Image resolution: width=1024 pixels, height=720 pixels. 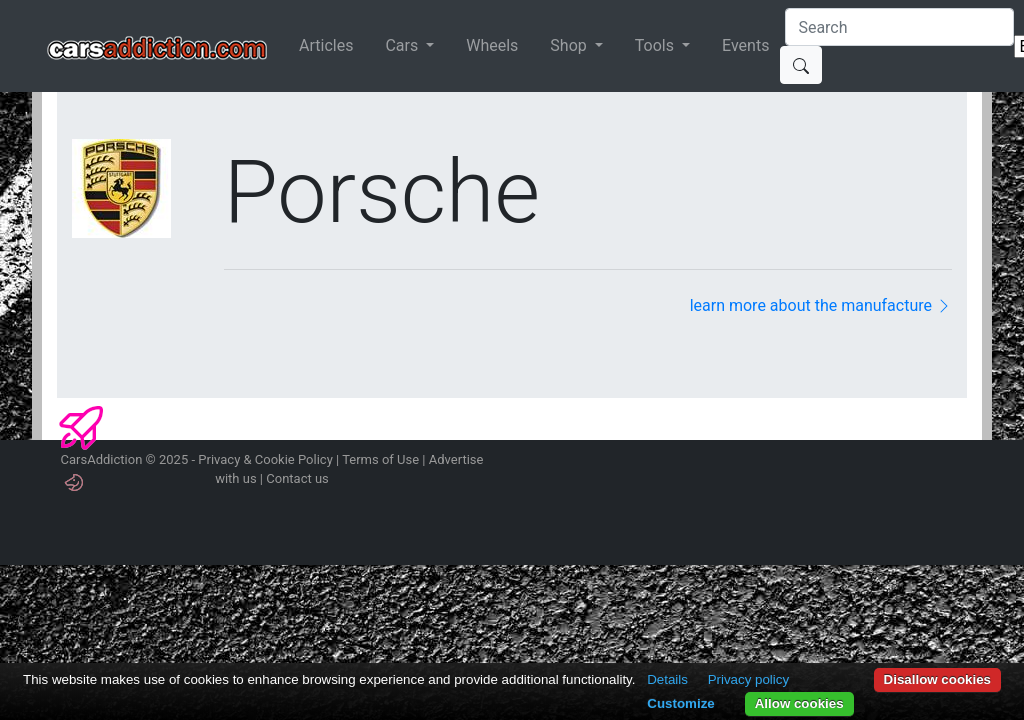 What do you see at coordinates (82, 427) in the screenshot?
I see `launch or deploy a project` at bounding box center [82, 427].